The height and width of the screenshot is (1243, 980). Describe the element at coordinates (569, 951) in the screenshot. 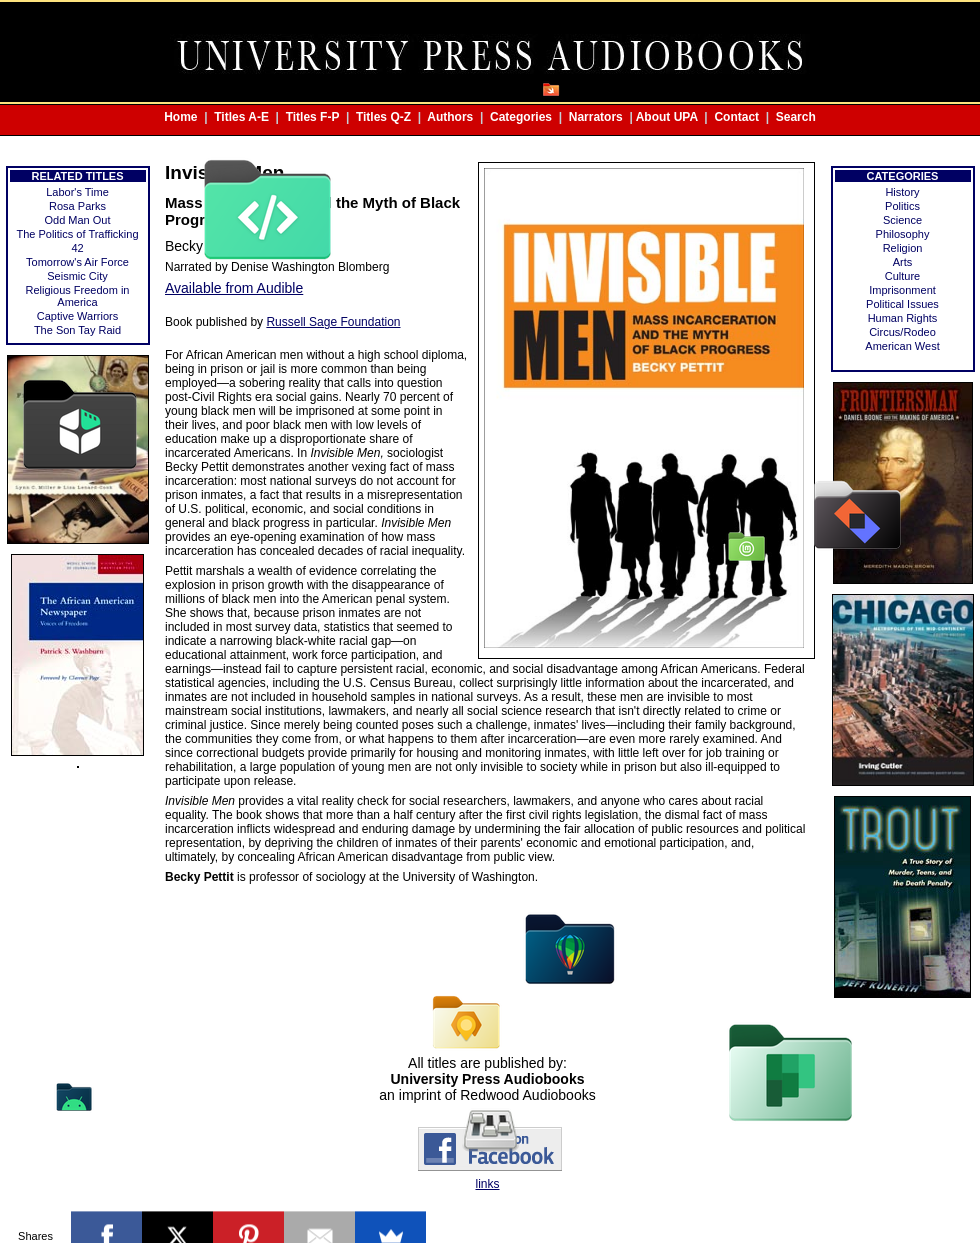

I see `open CorelDRAW project files folder` at that location.